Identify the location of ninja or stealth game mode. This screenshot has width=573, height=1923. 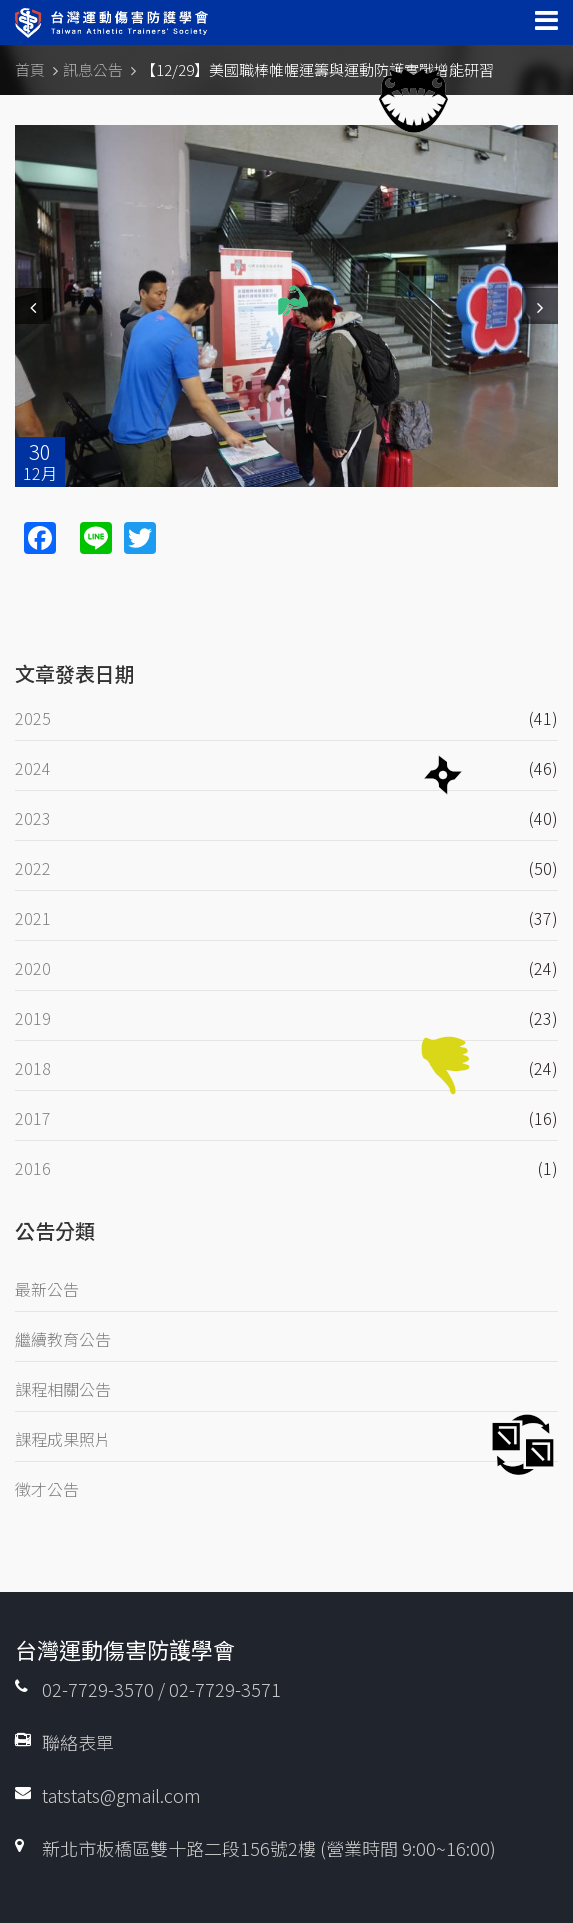
(443, 775).